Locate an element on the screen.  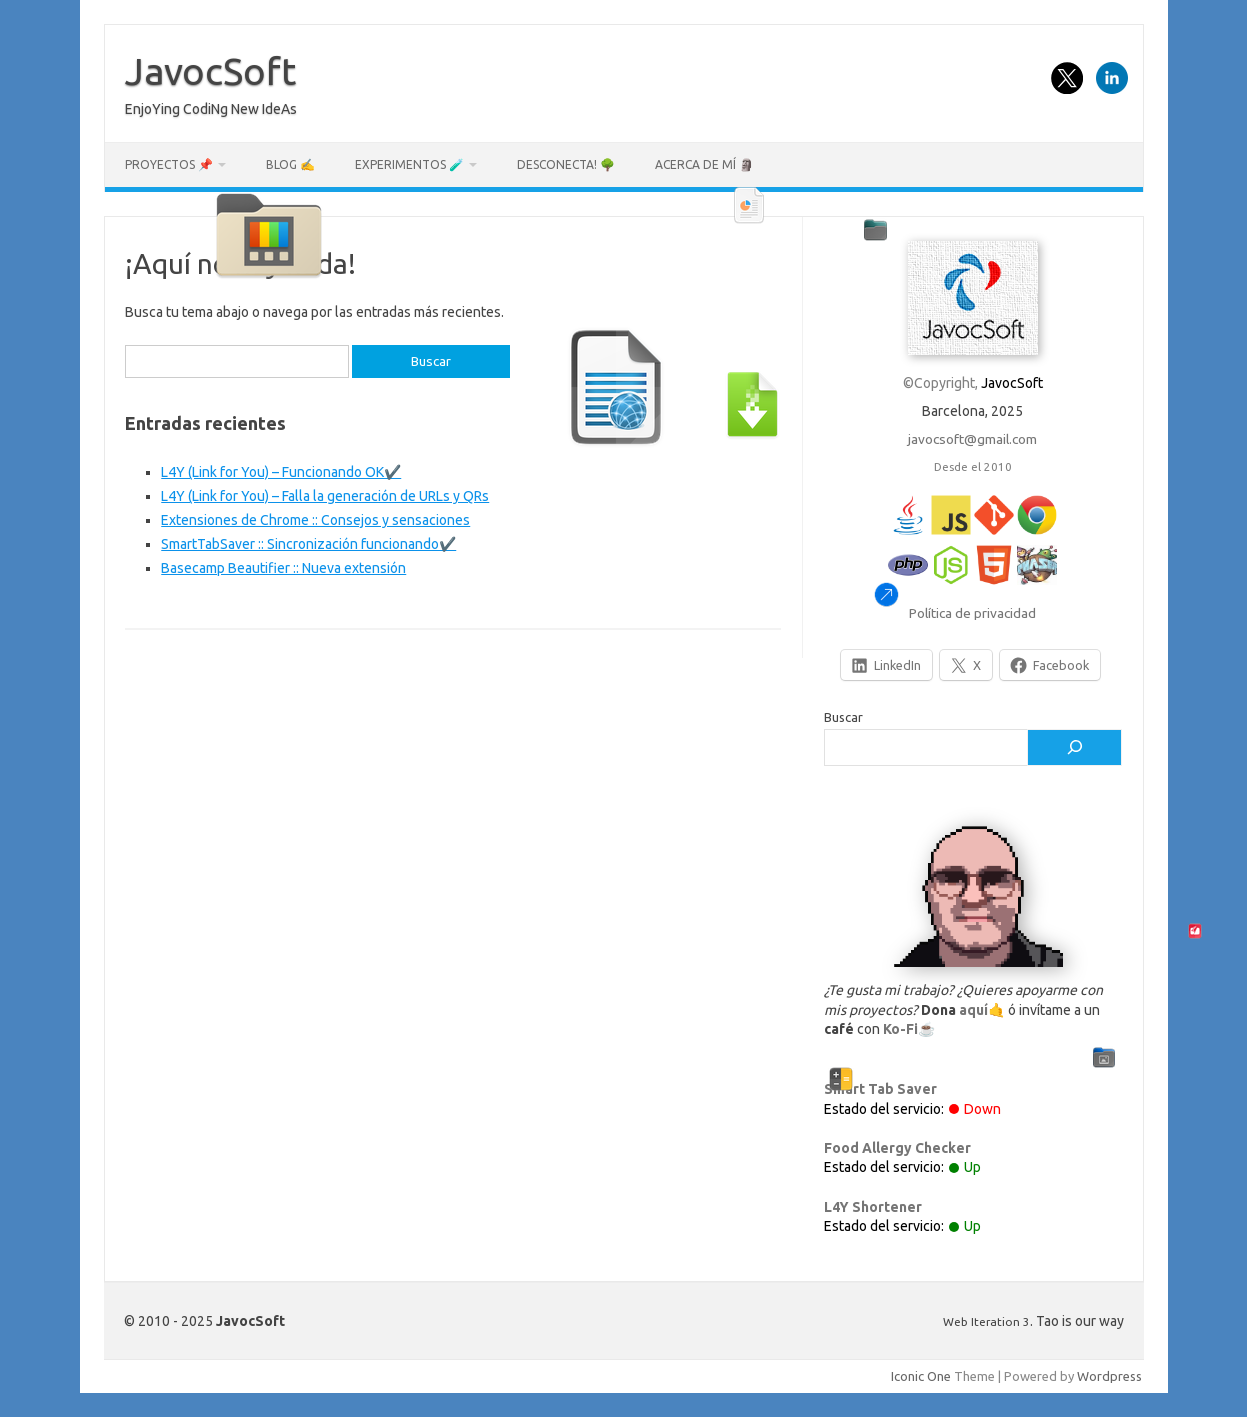
indicates a symbolic link or shortcut to another file is located at coordinates (886, 594).